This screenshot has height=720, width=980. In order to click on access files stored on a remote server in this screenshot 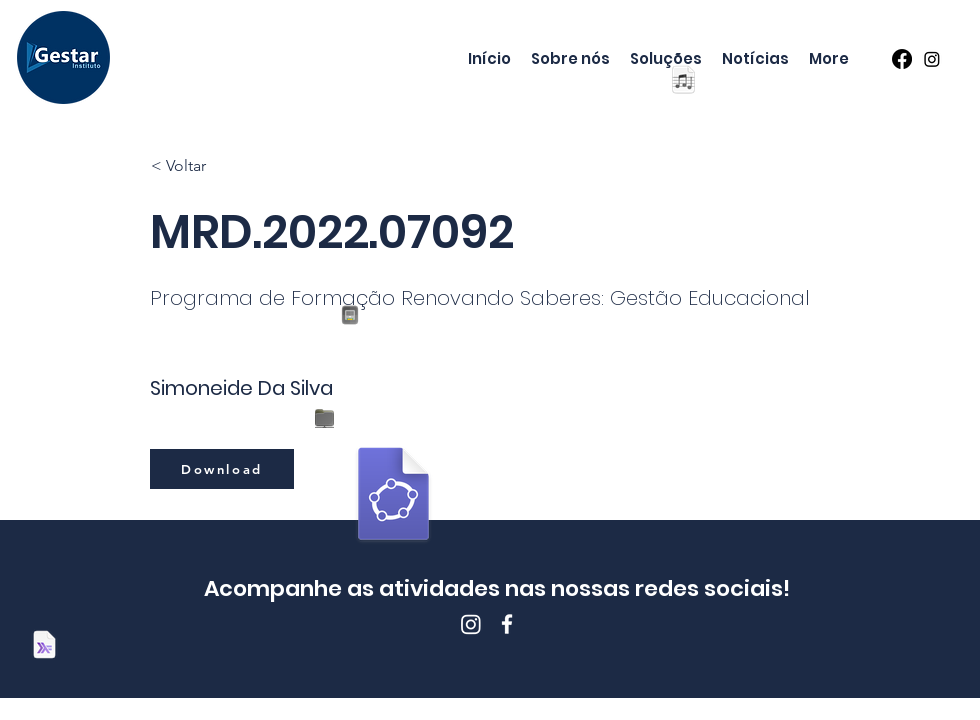, I will do `click(324, 418)`.